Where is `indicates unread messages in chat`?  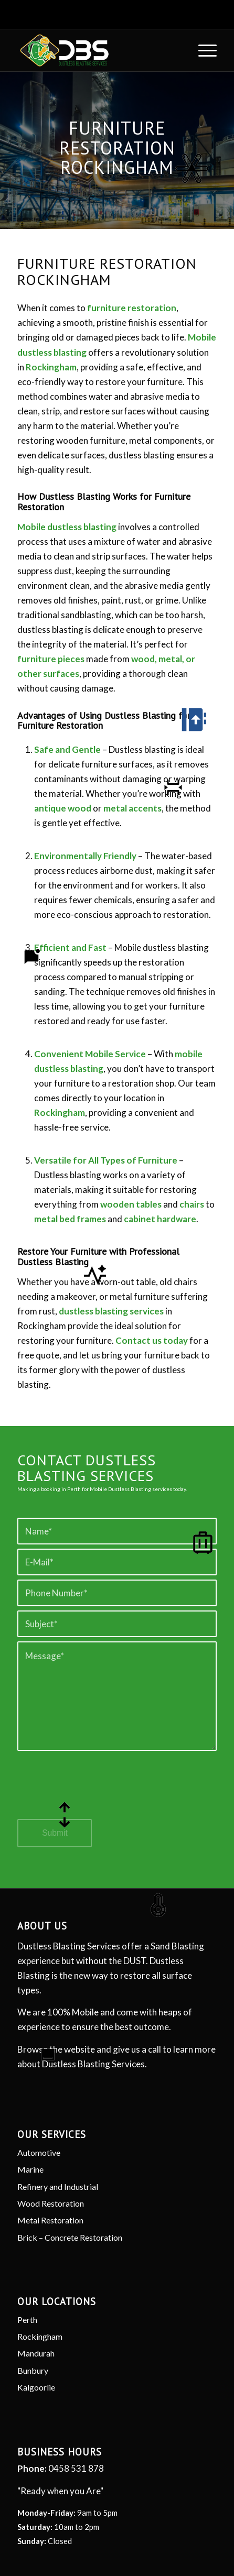
indicates unread messages in chat is located at coordinates (31, 957).